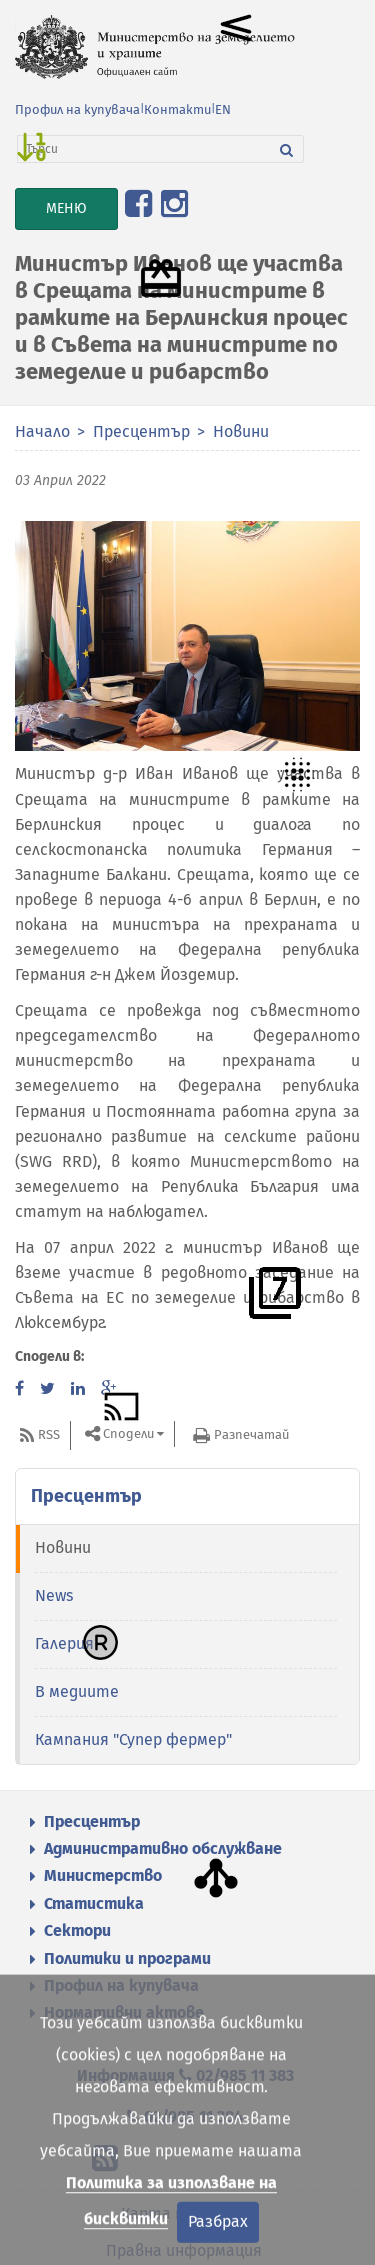  What do you see at coordinates (100, 1642) in the screenshot?
I see `indicates registered trademark status` at bounding box center [100, 1642].